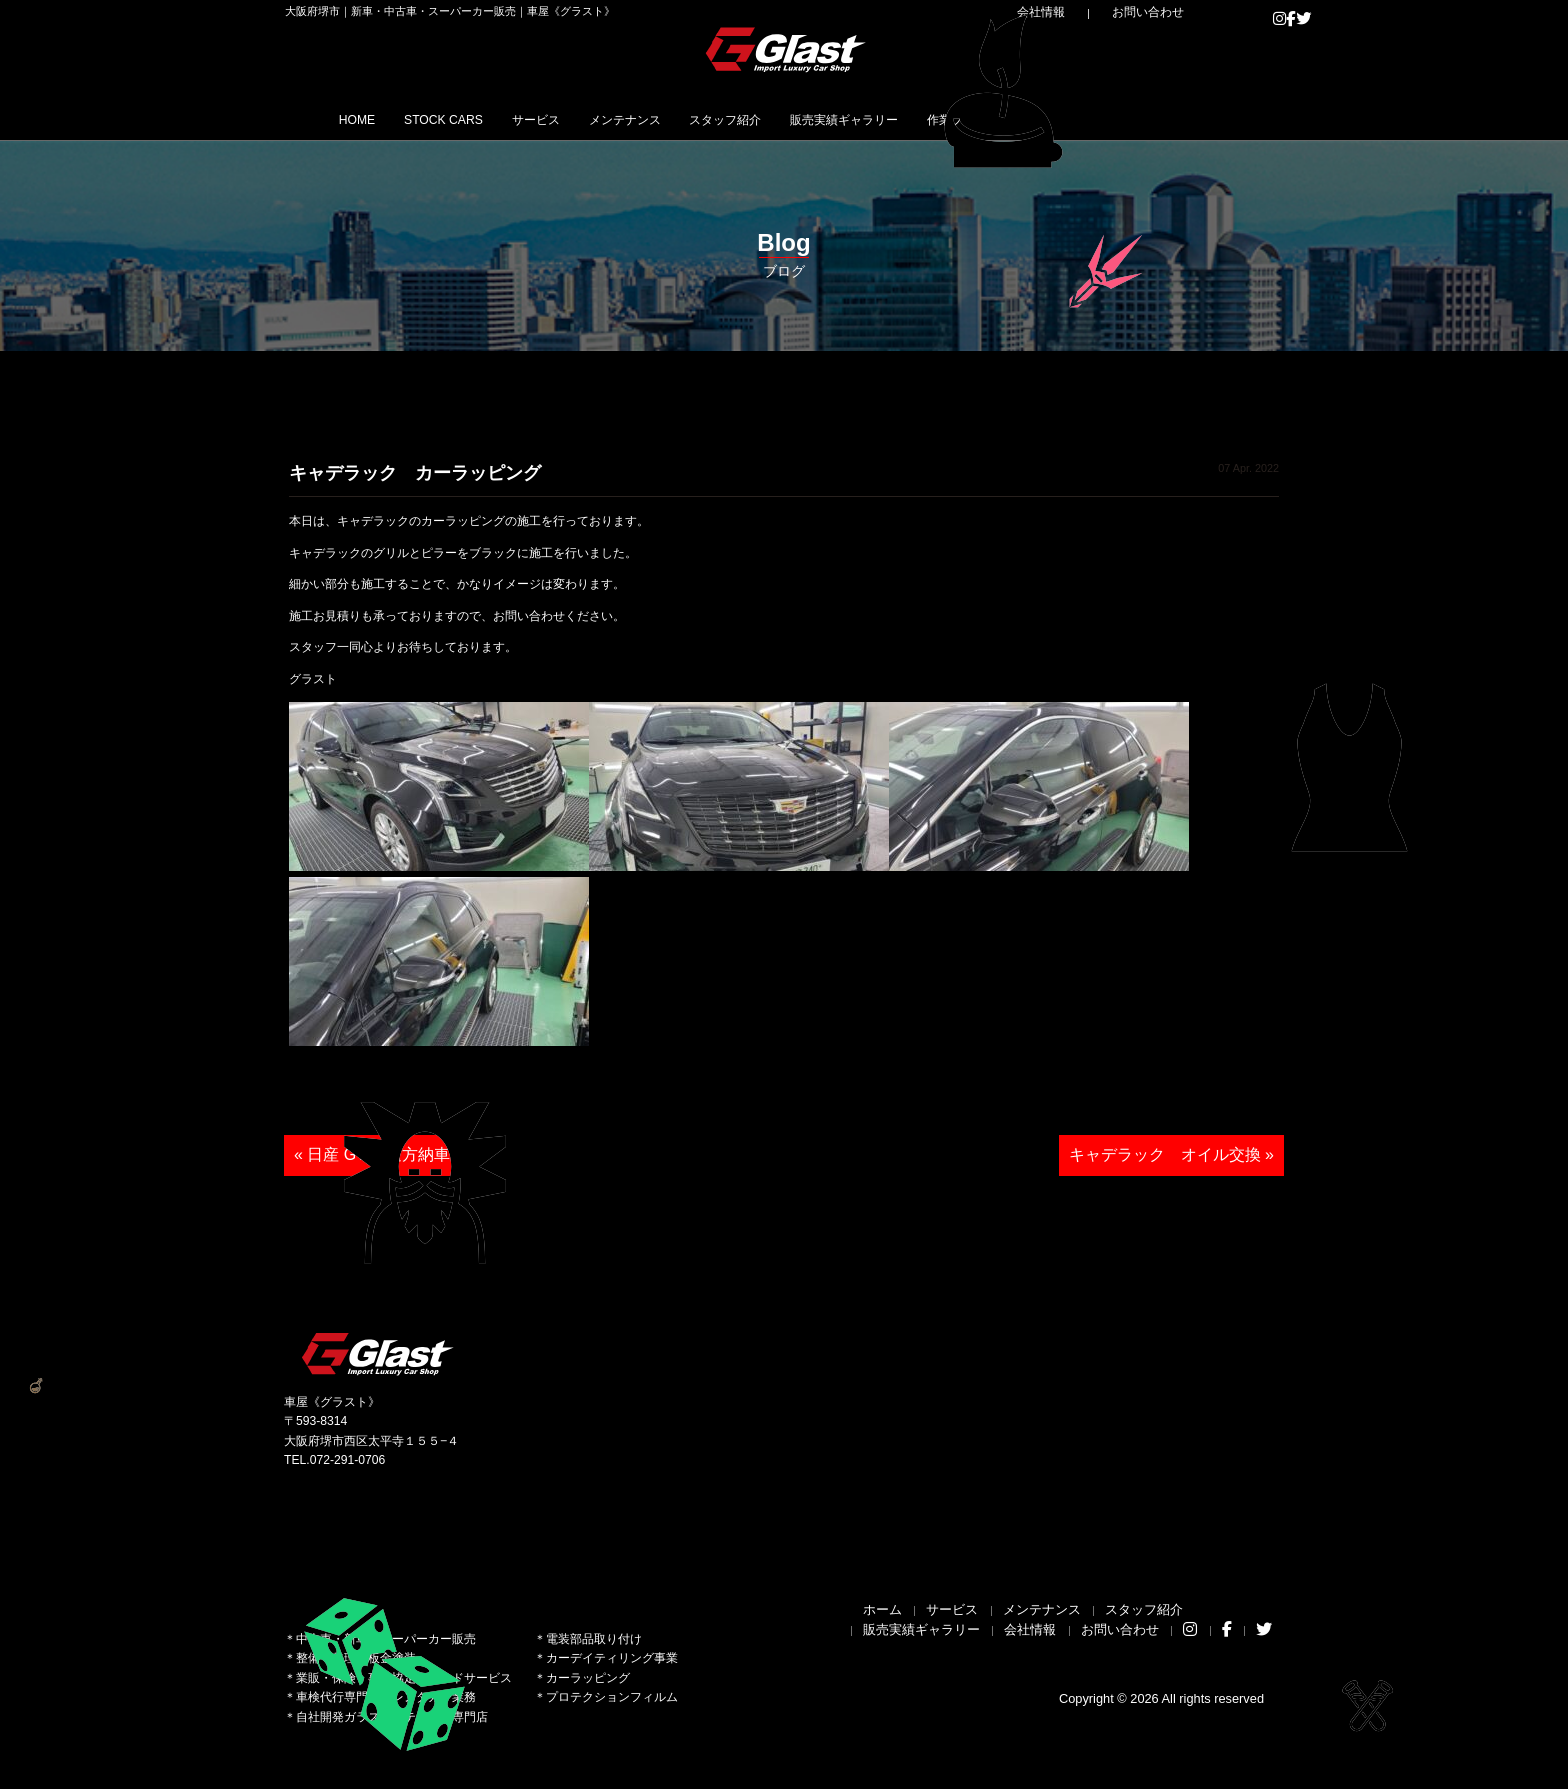 This screenshot has width=1568, height=1789. I want to click on select a magic or water-based weapon, so click(1106, 271).